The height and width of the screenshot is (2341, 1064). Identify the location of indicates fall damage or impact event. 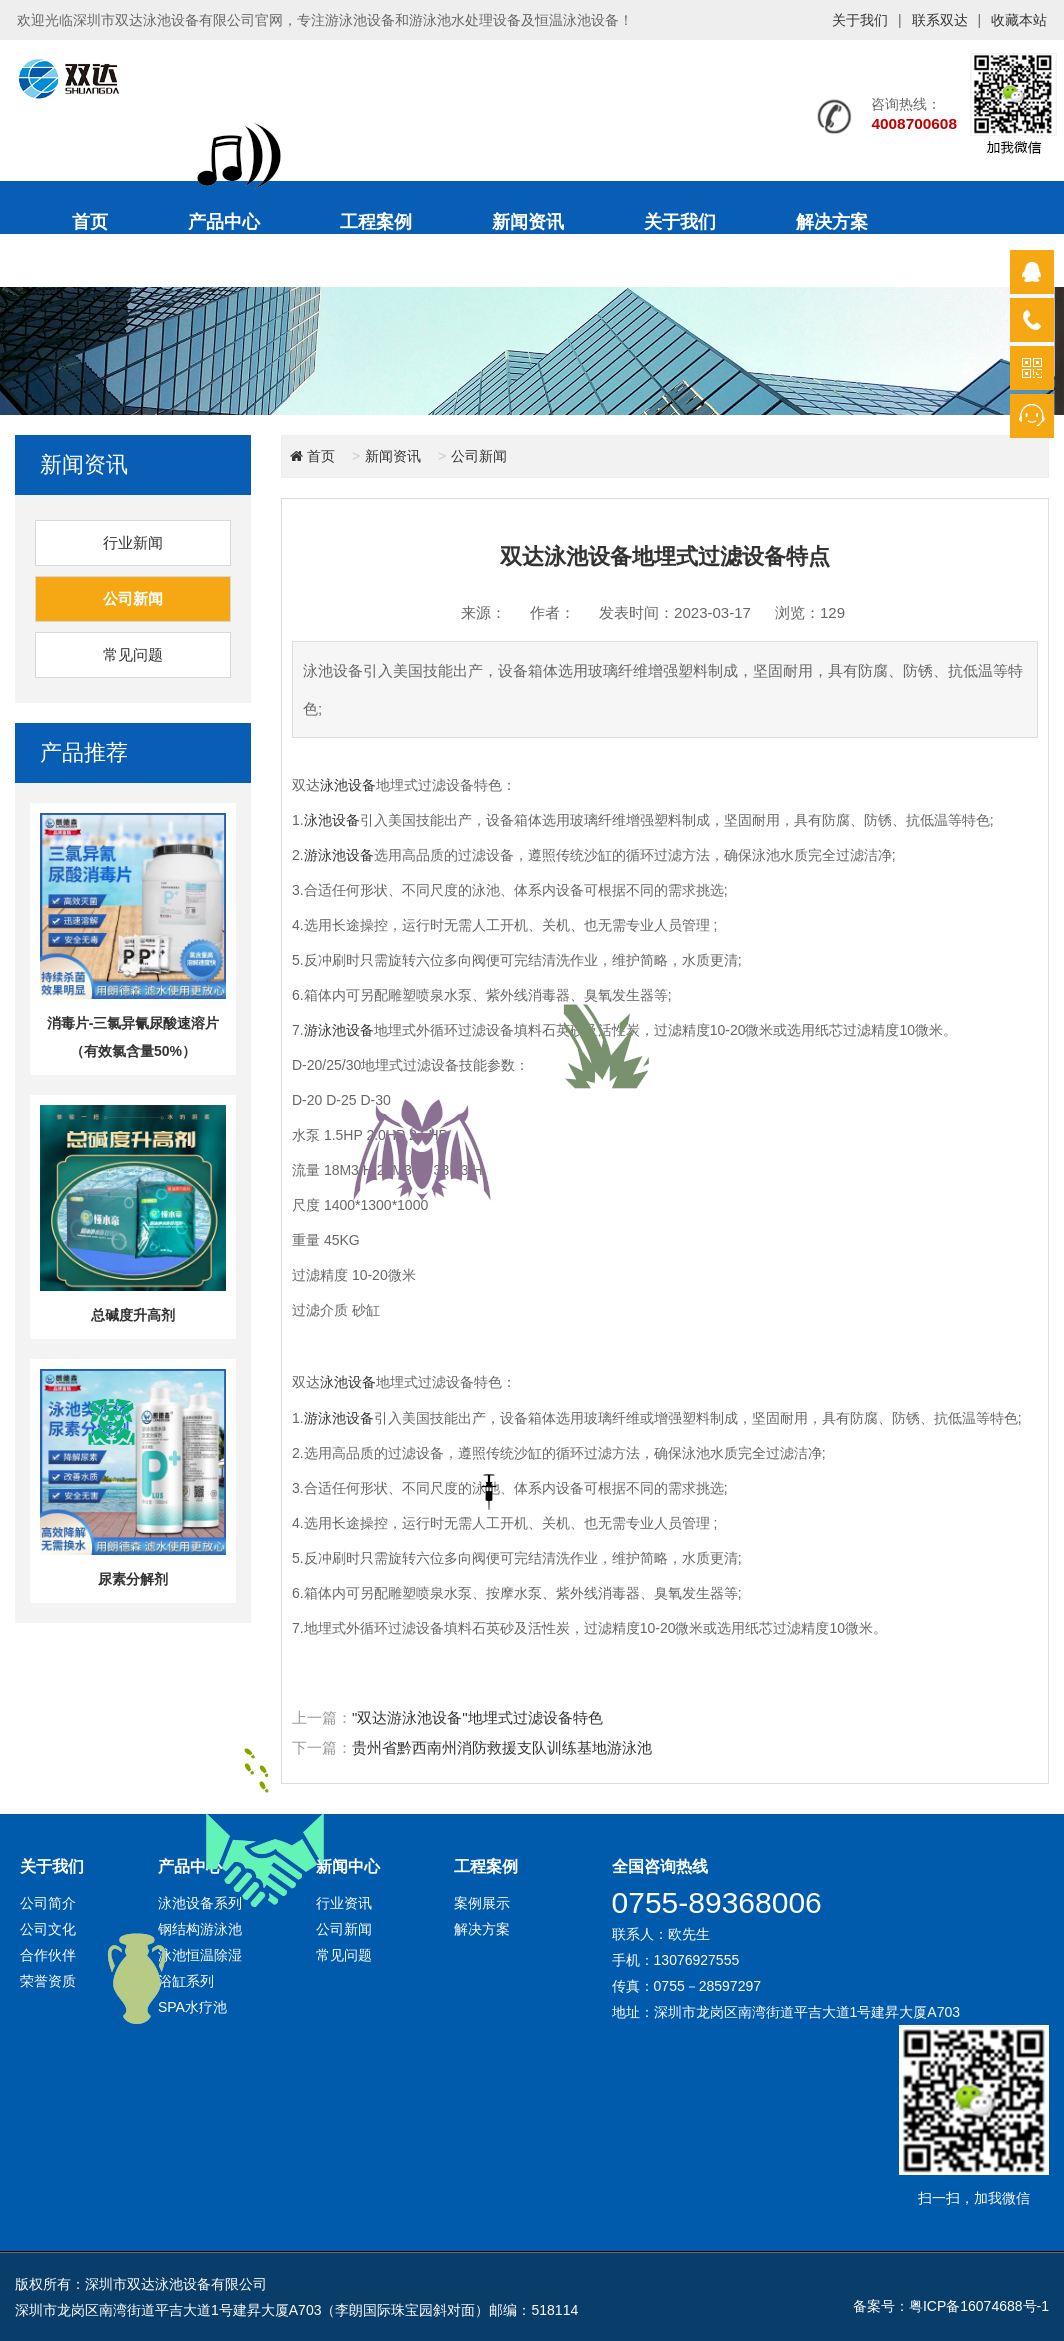
(606, 1047).